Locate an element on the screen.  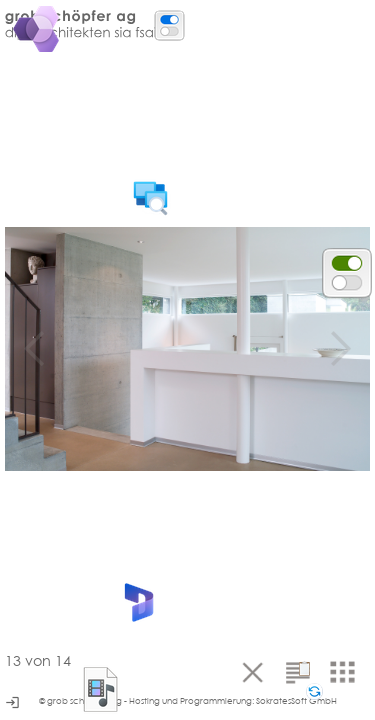
open packet viewer application is located at coordinates (151, 199).